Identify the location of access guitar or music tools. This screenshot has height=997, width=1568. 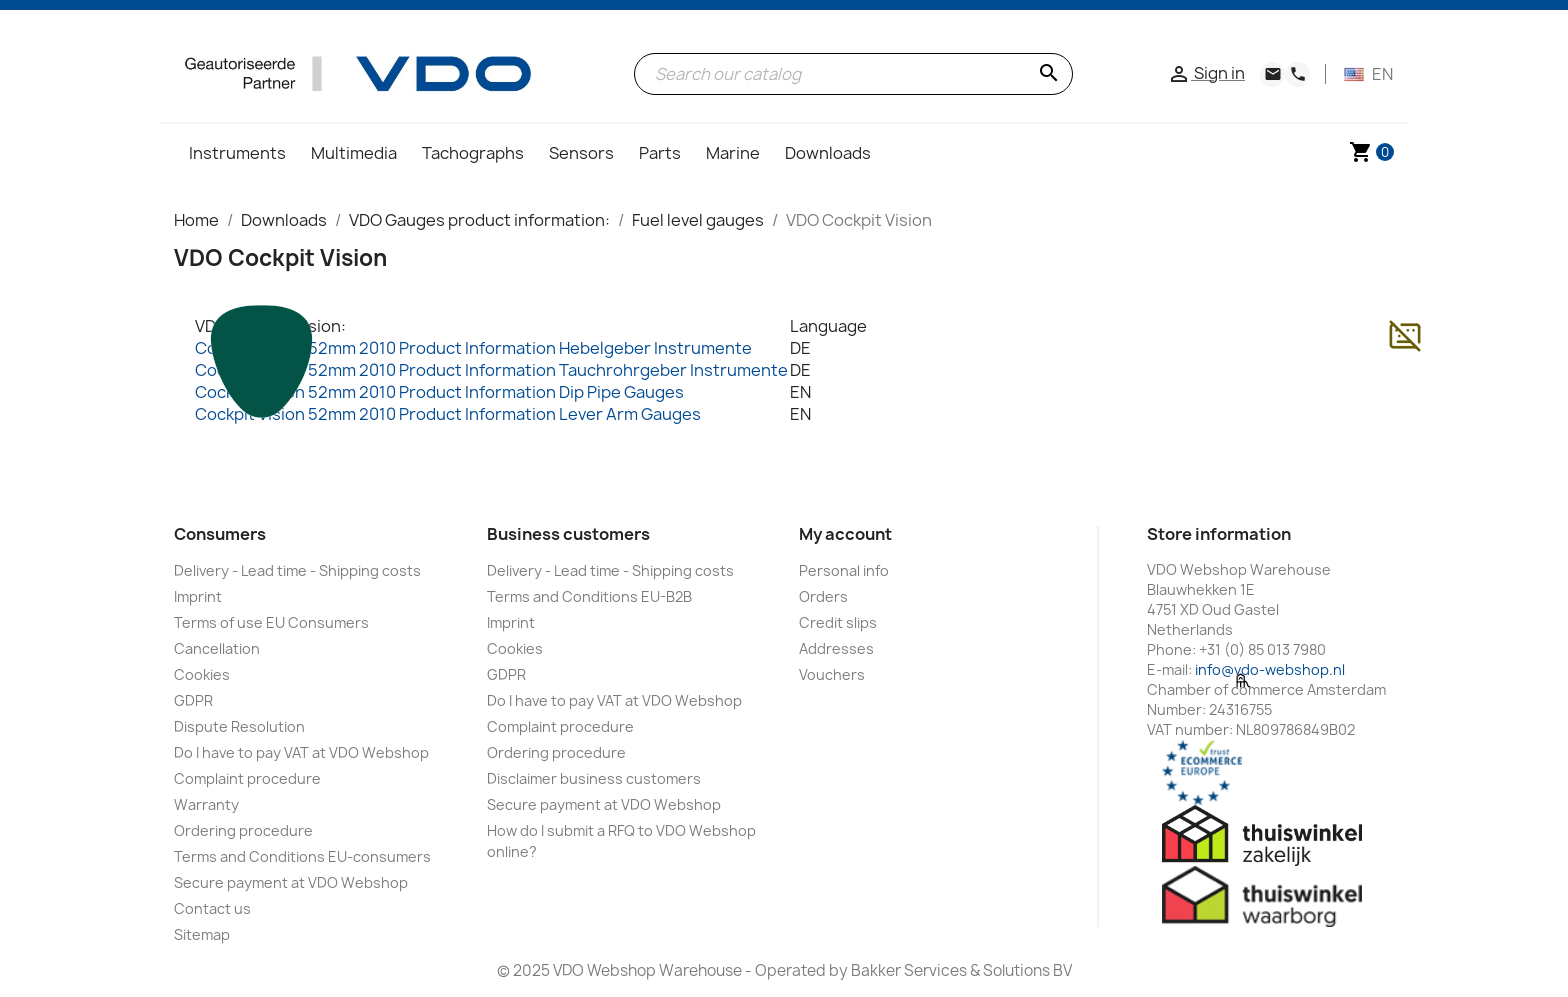
(261, 361).